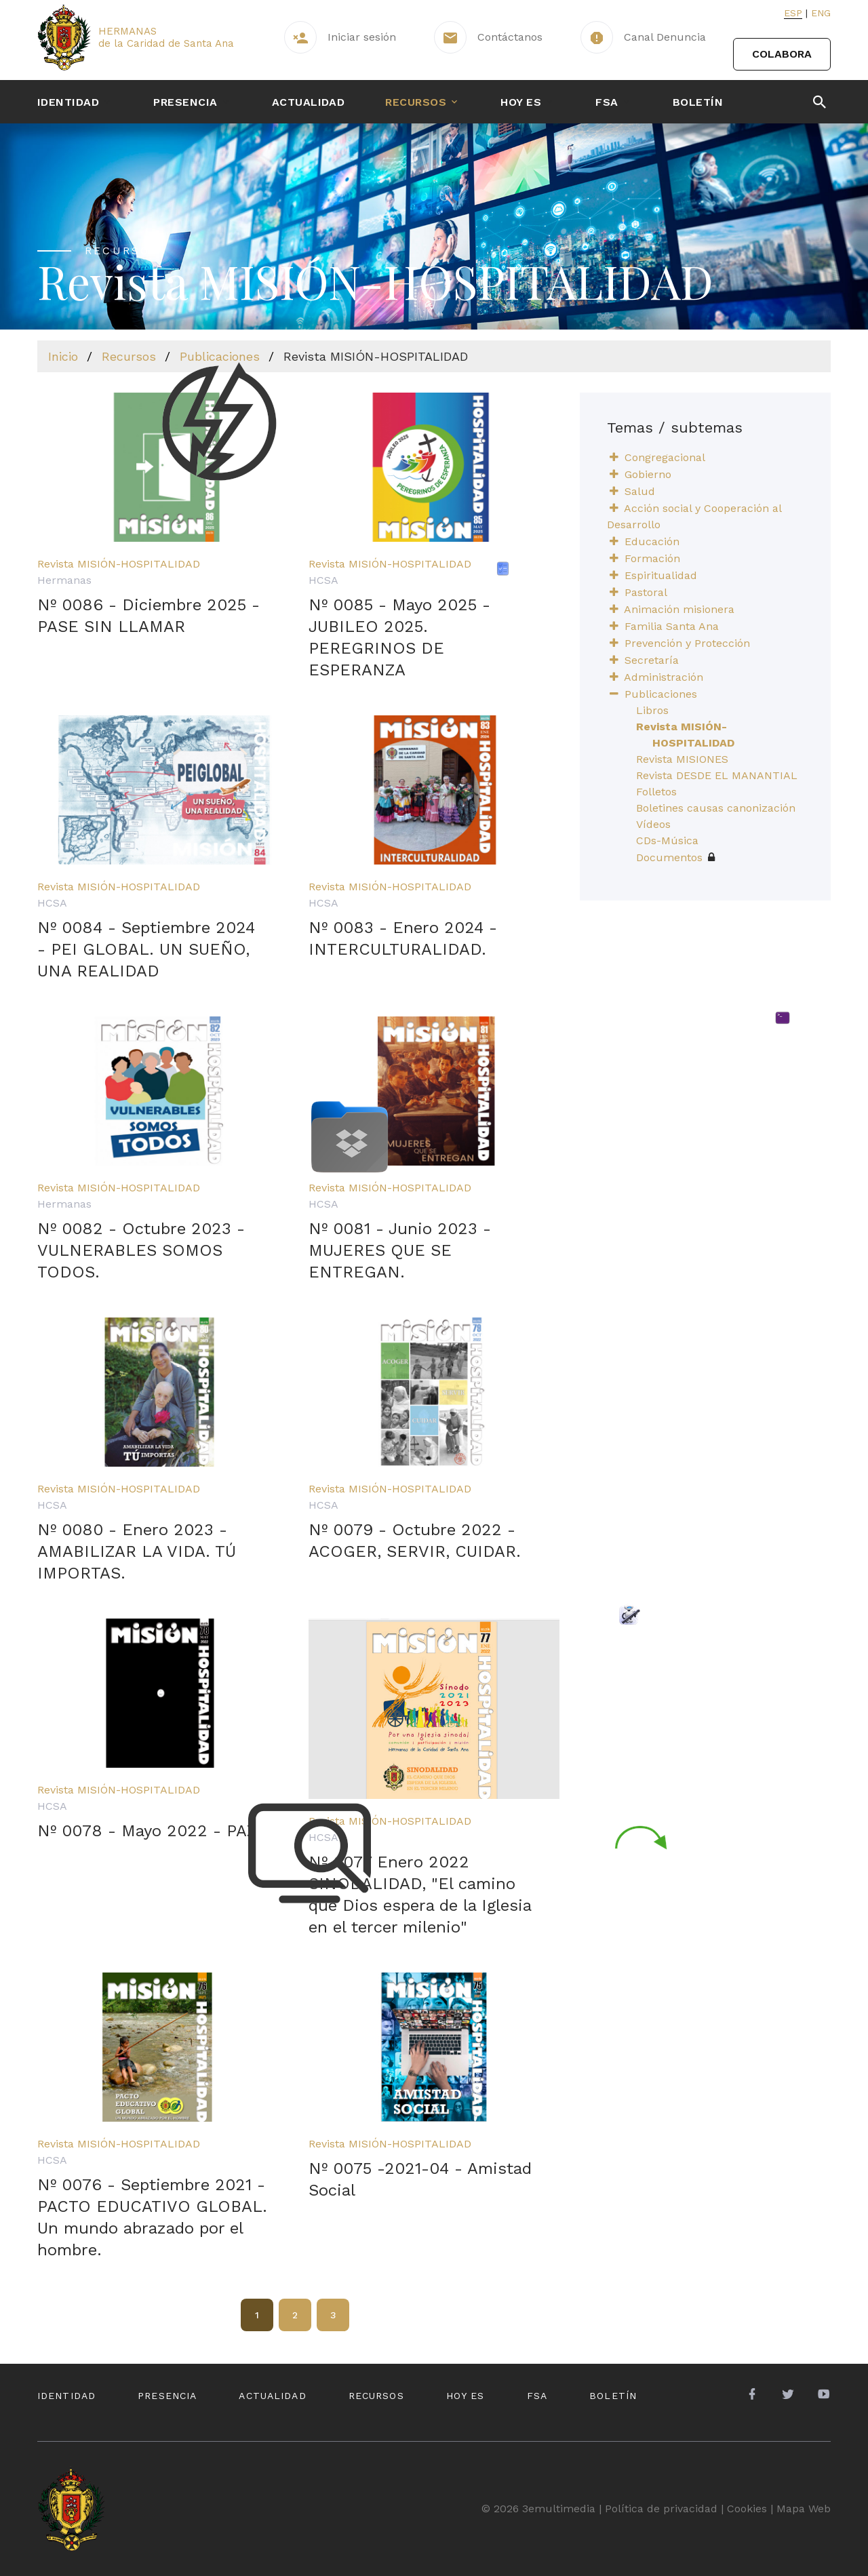 This screenshot has width=868, height=2576. Describe the element at coordinates (349, 1136) in the screenshot. I see `open your dropbox synced folder` at that location.